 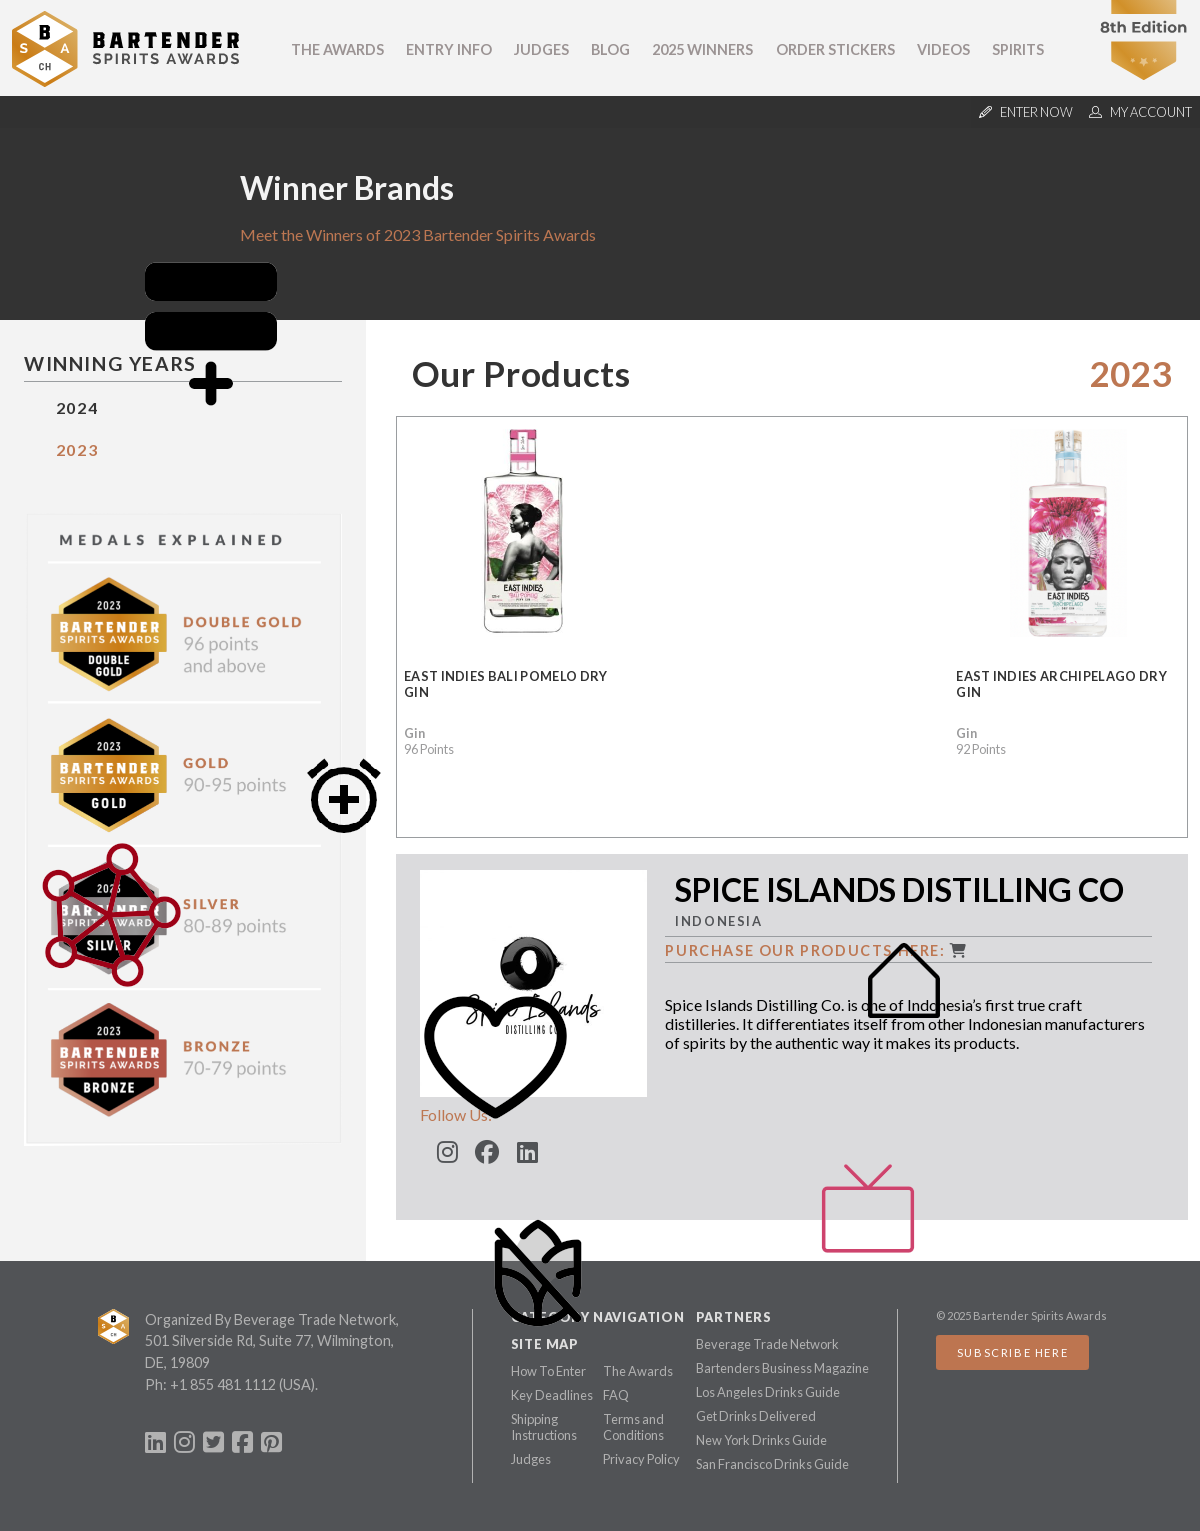 I want to click on indicates gluten-free or grain-free option, so click(x=538, y=1275).